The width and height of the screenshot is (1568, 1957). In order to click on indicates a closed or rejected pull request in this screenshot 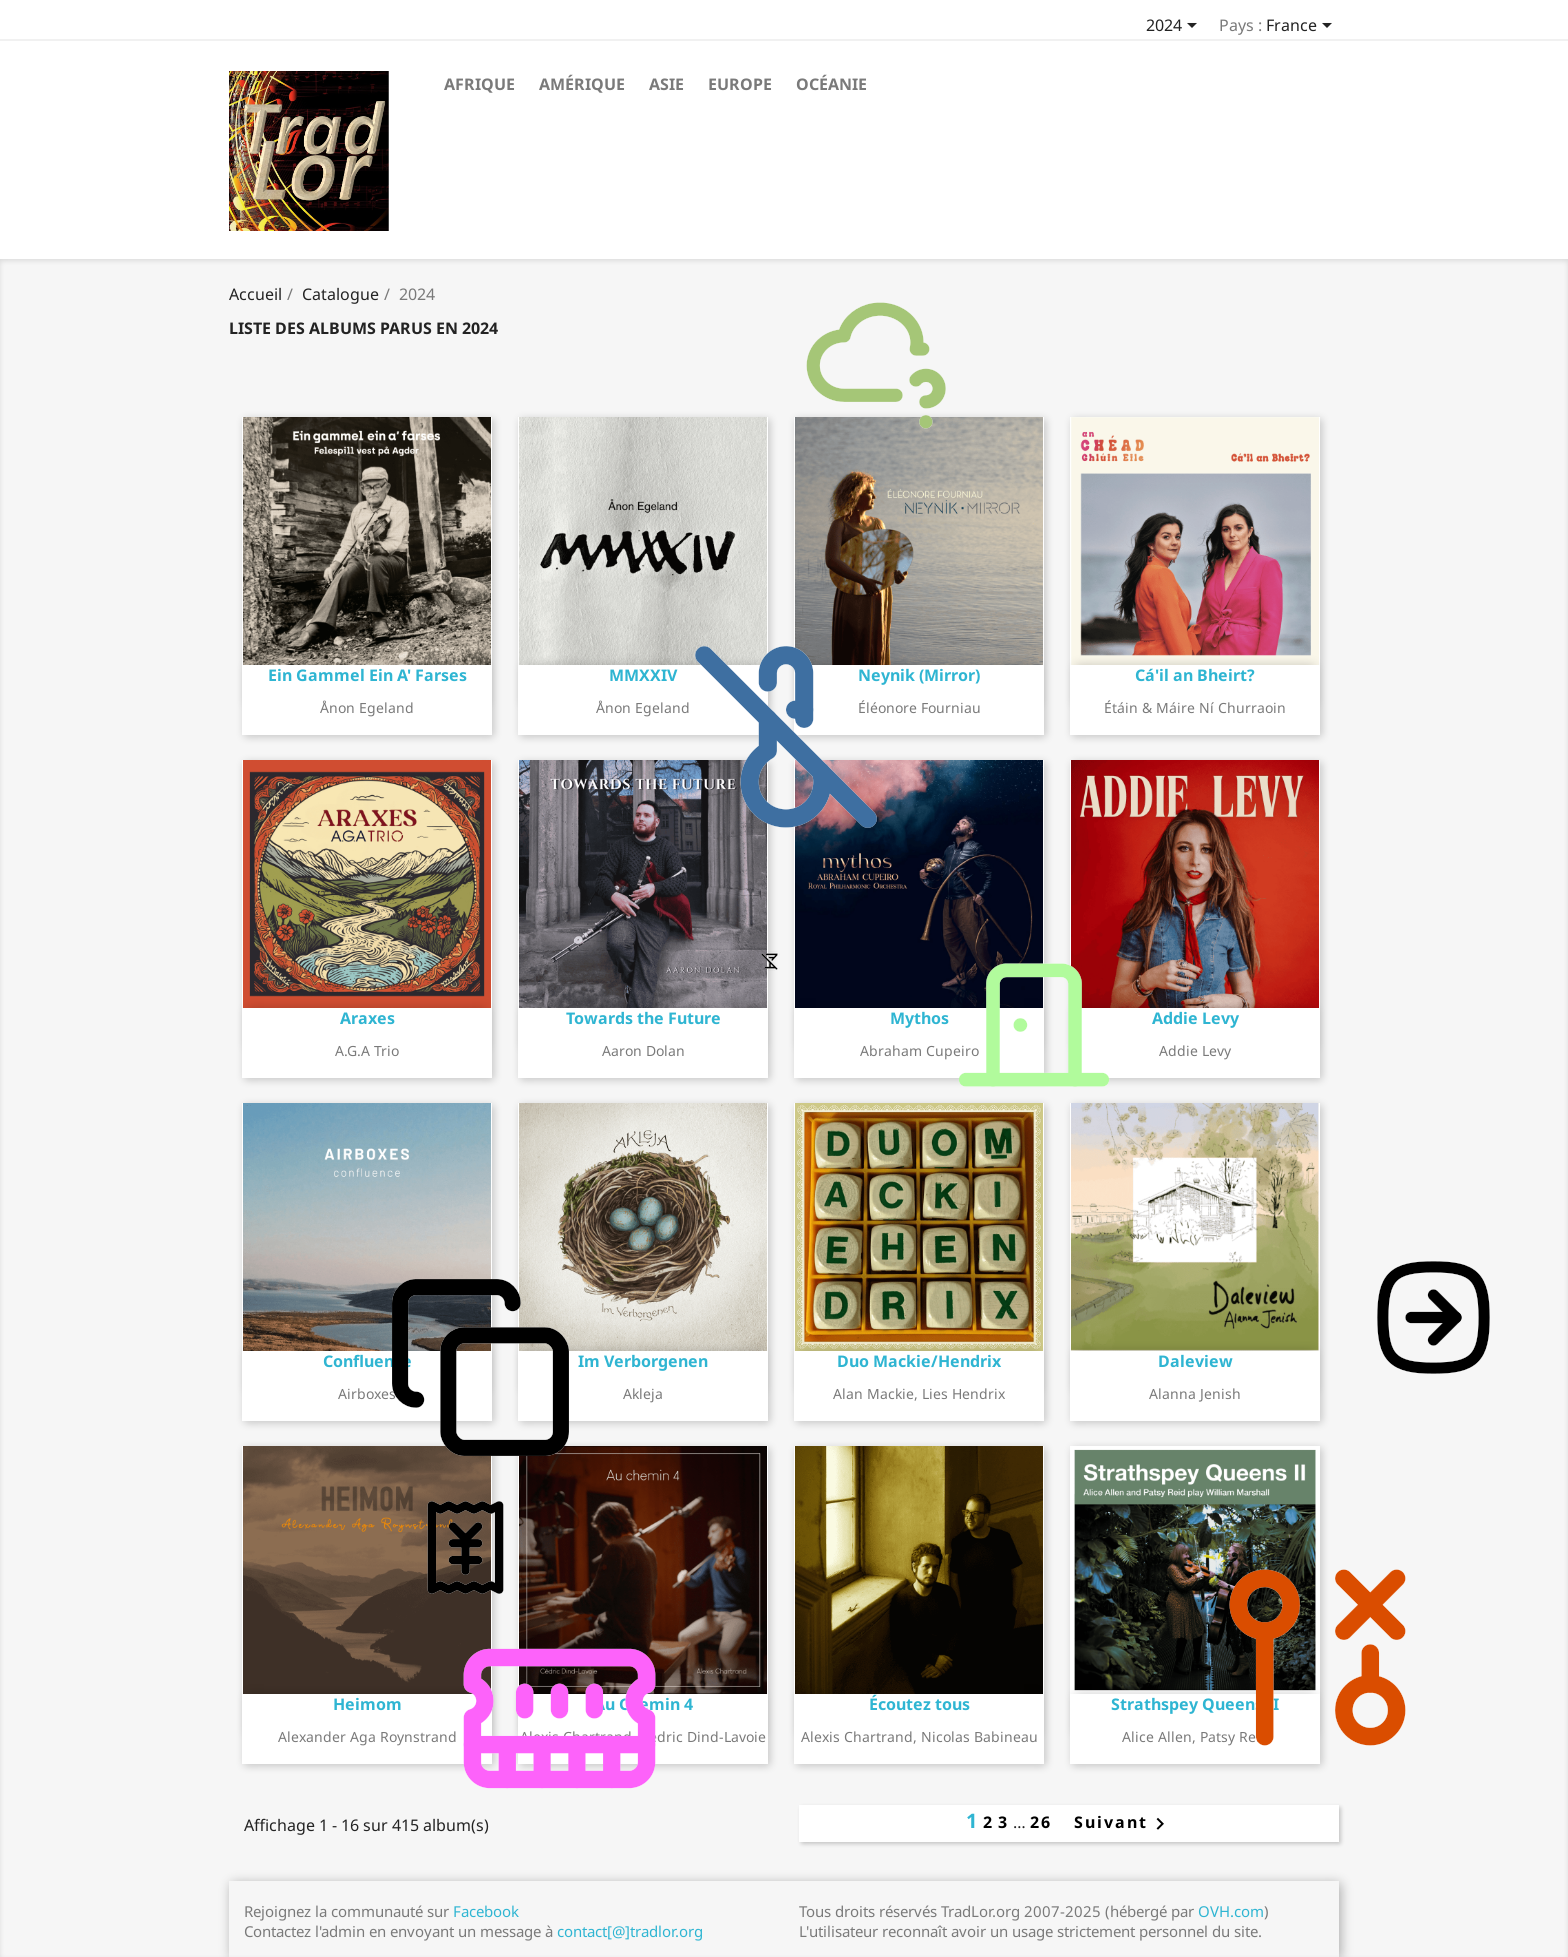, I will do `click(1317, 1657)`.